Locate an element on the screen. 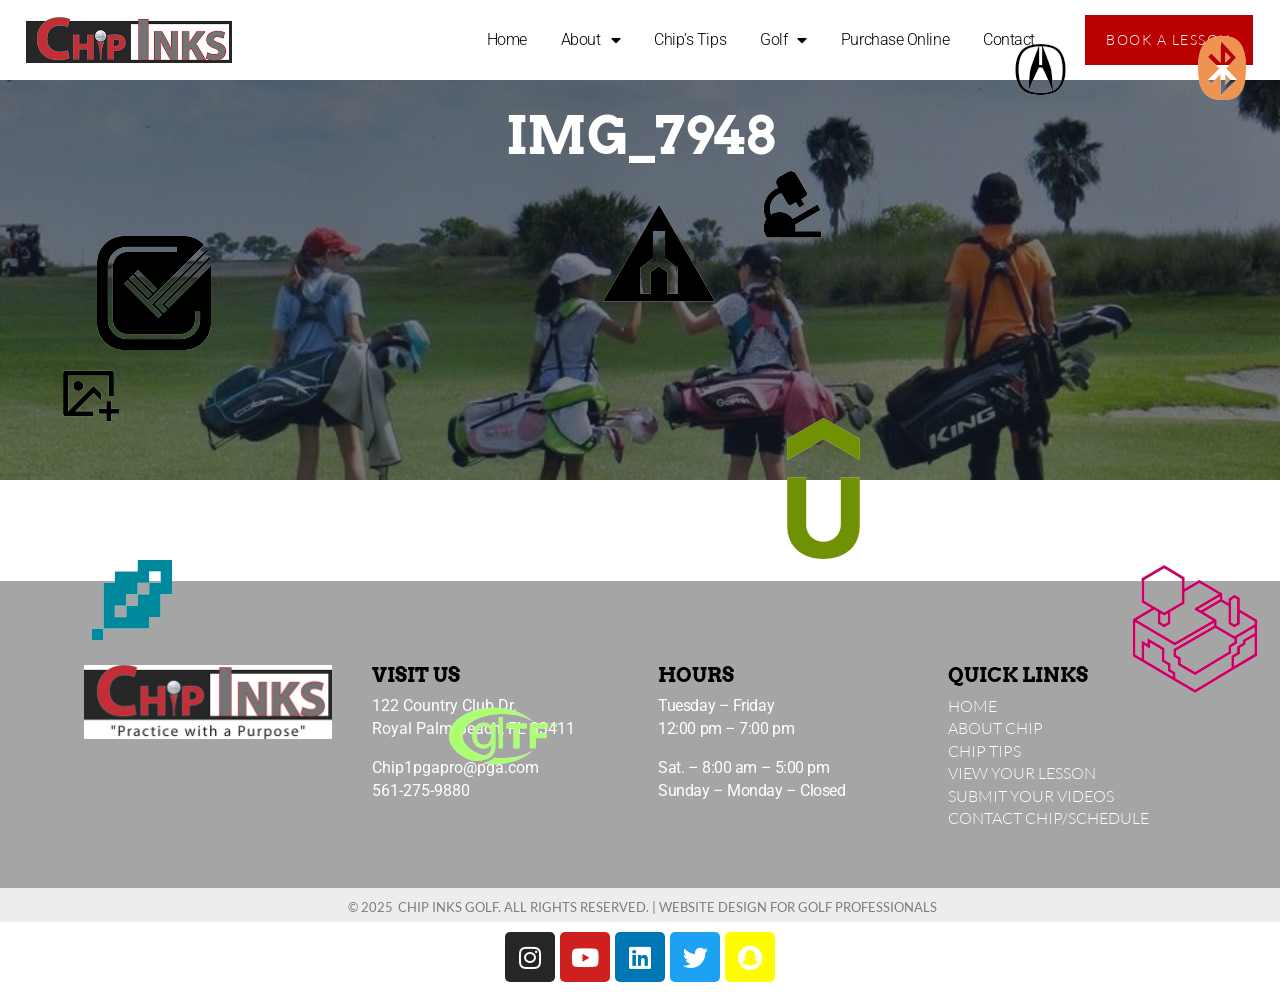 This screenshot has height=992, width=1280. open the Trailforks app is located at coordinates (659, 253).